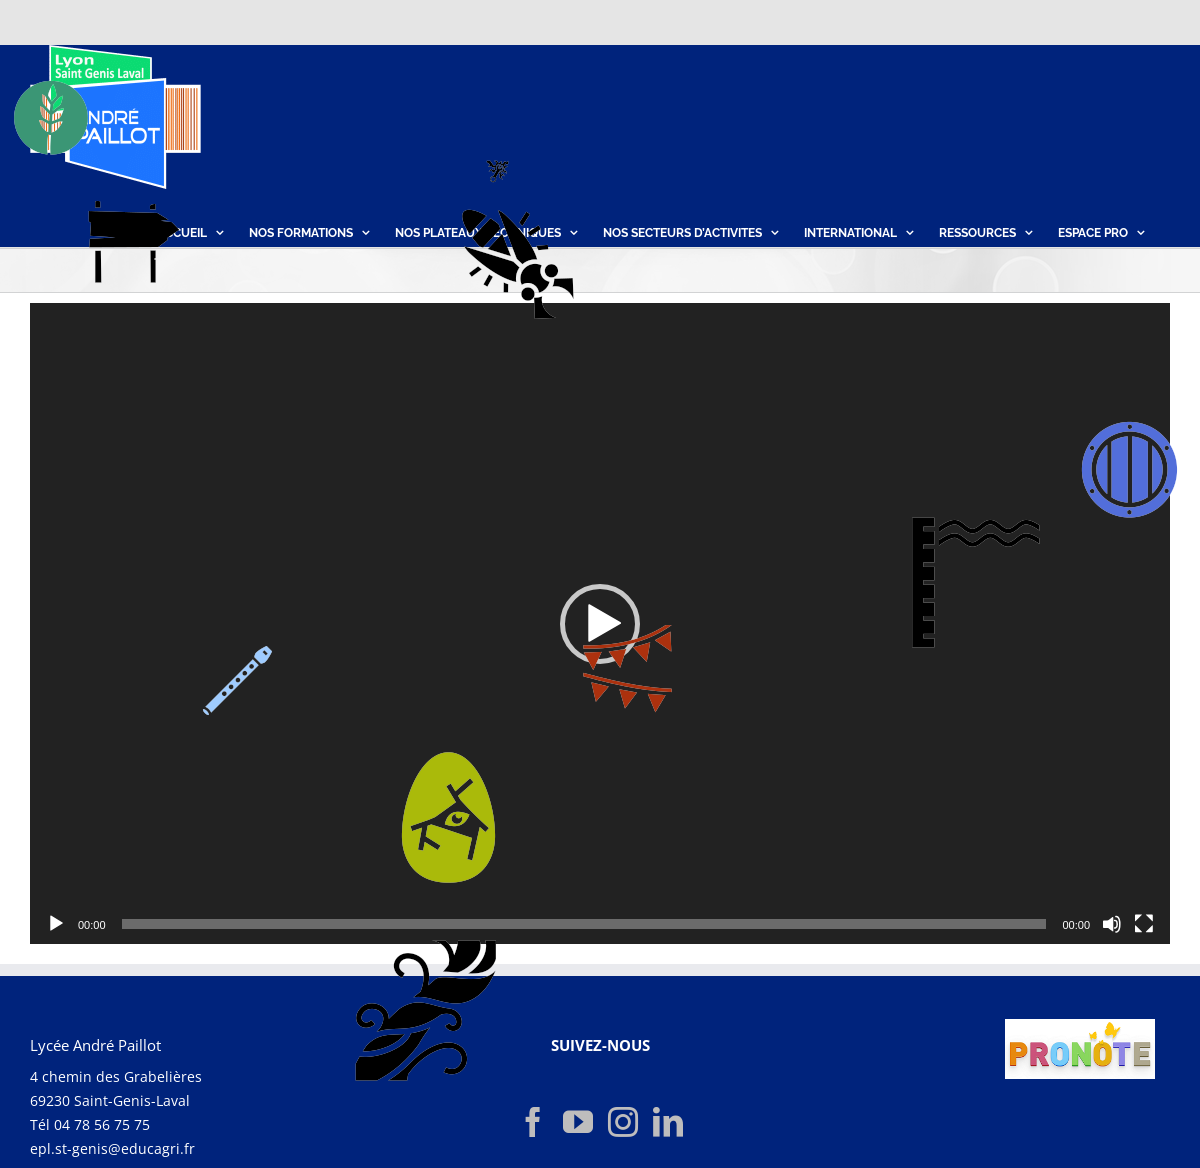 This screenshot has height=1168, width=1200. What do you see at coordinates (627, 668) in the screenshot?
I see `indicates a celebration or event` at bounding box center [627, 668].